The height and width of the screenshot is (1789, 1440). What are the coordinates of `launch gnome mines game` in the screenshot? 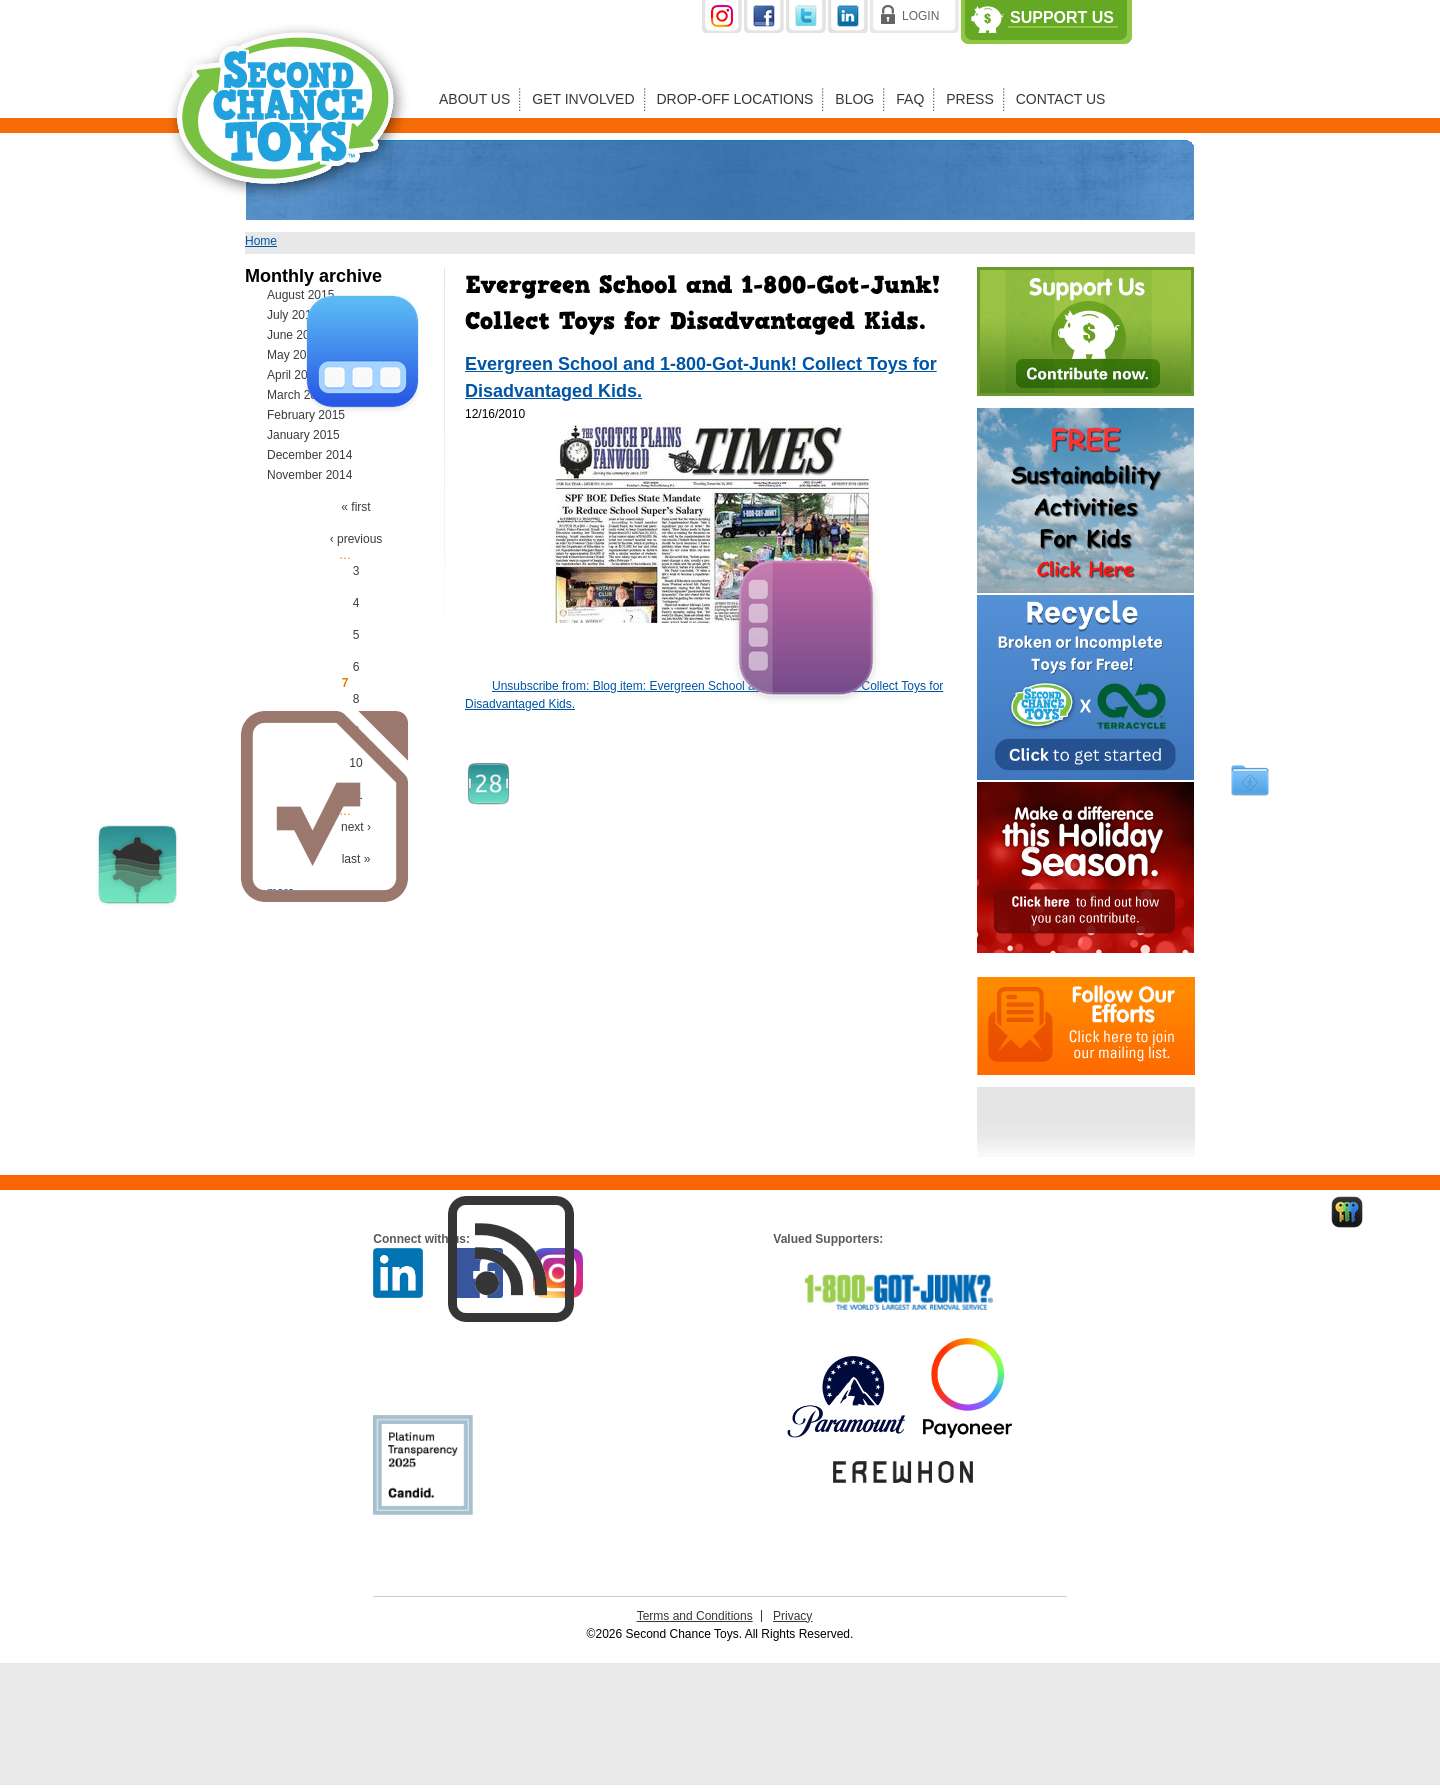 It's located at (137, 864).